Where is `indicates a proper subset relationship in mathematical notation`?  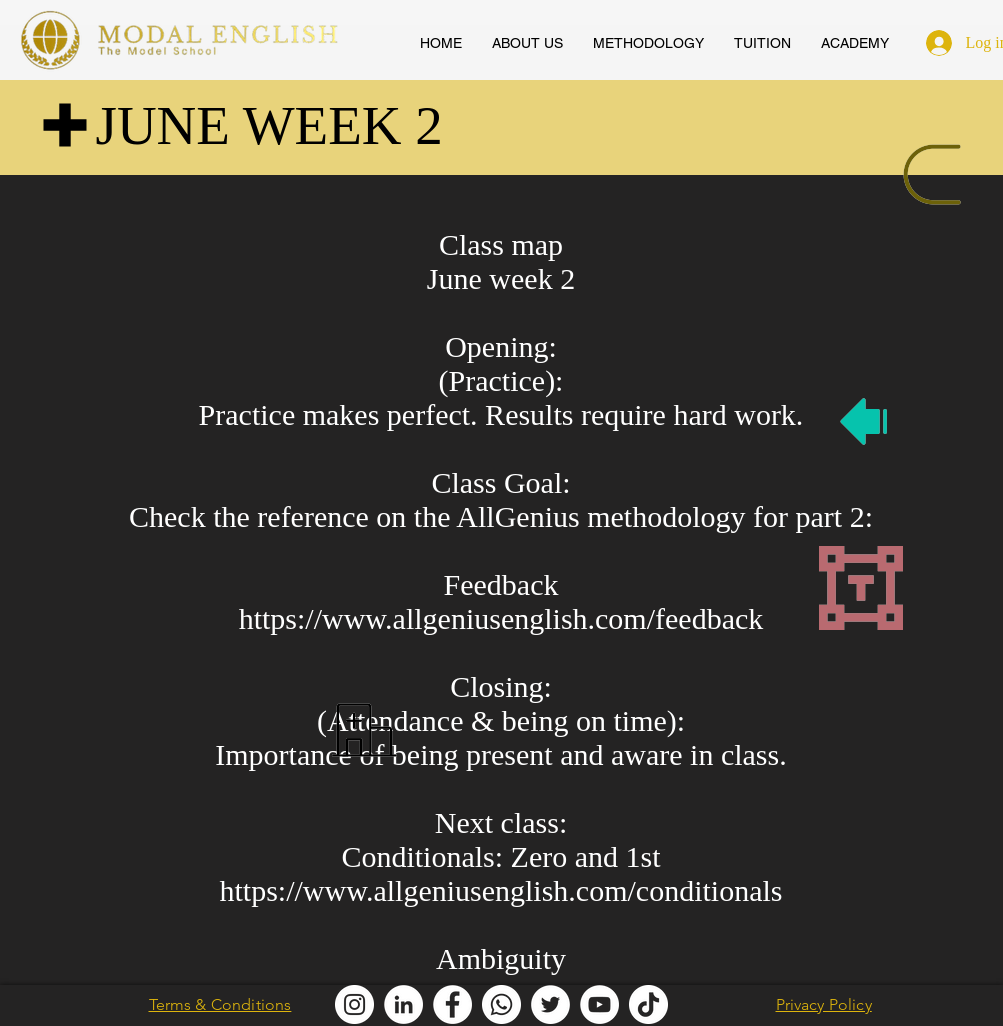 indicates a proper subset relationship in mathematical notation is located at coordinates (933, 174).